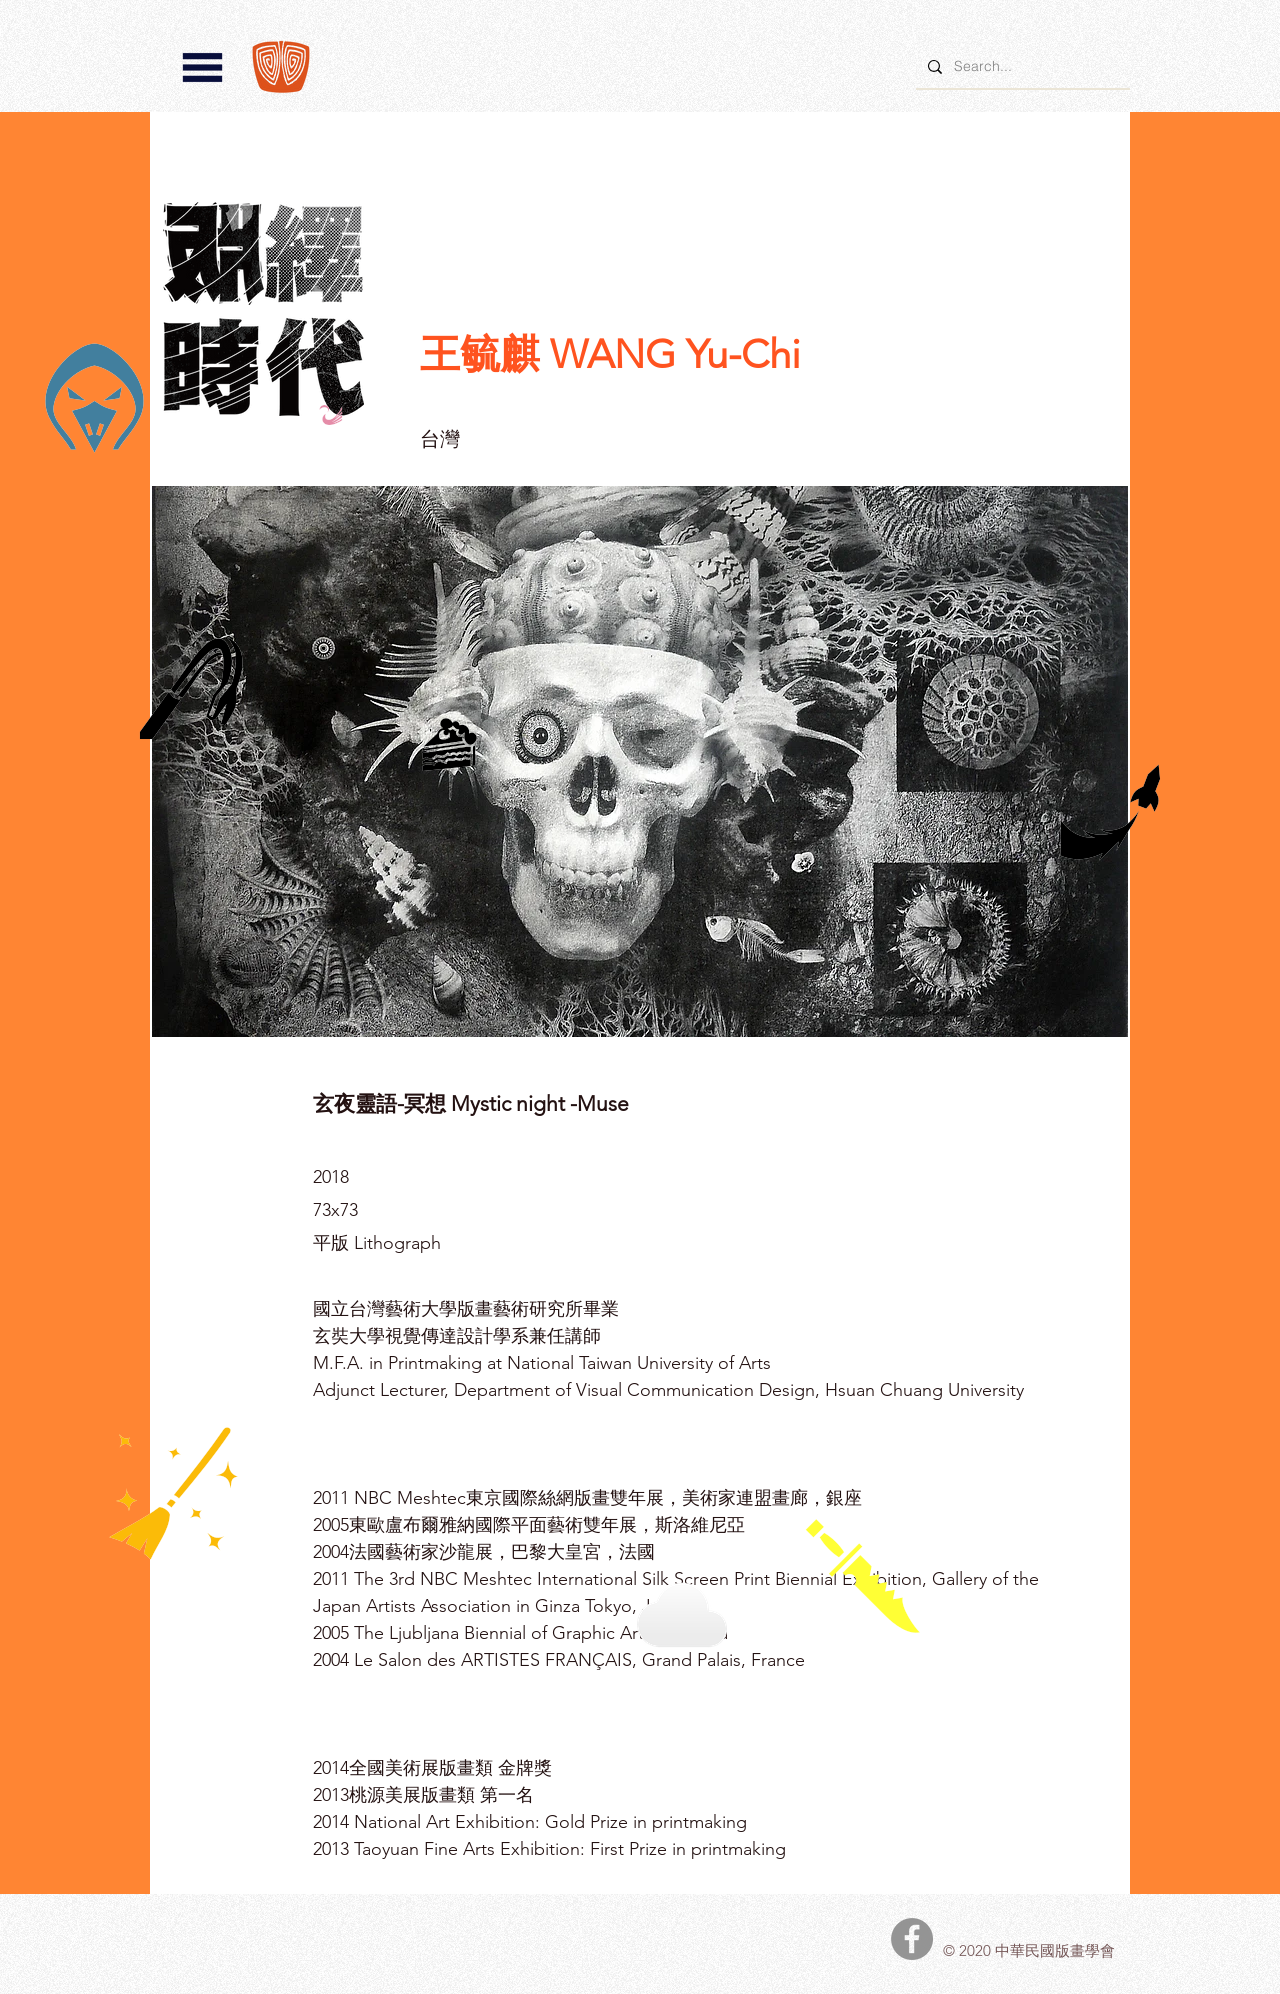 The image size is (1280, 1994). I want to click on swan or bird-themed game element, so click(331, 414).